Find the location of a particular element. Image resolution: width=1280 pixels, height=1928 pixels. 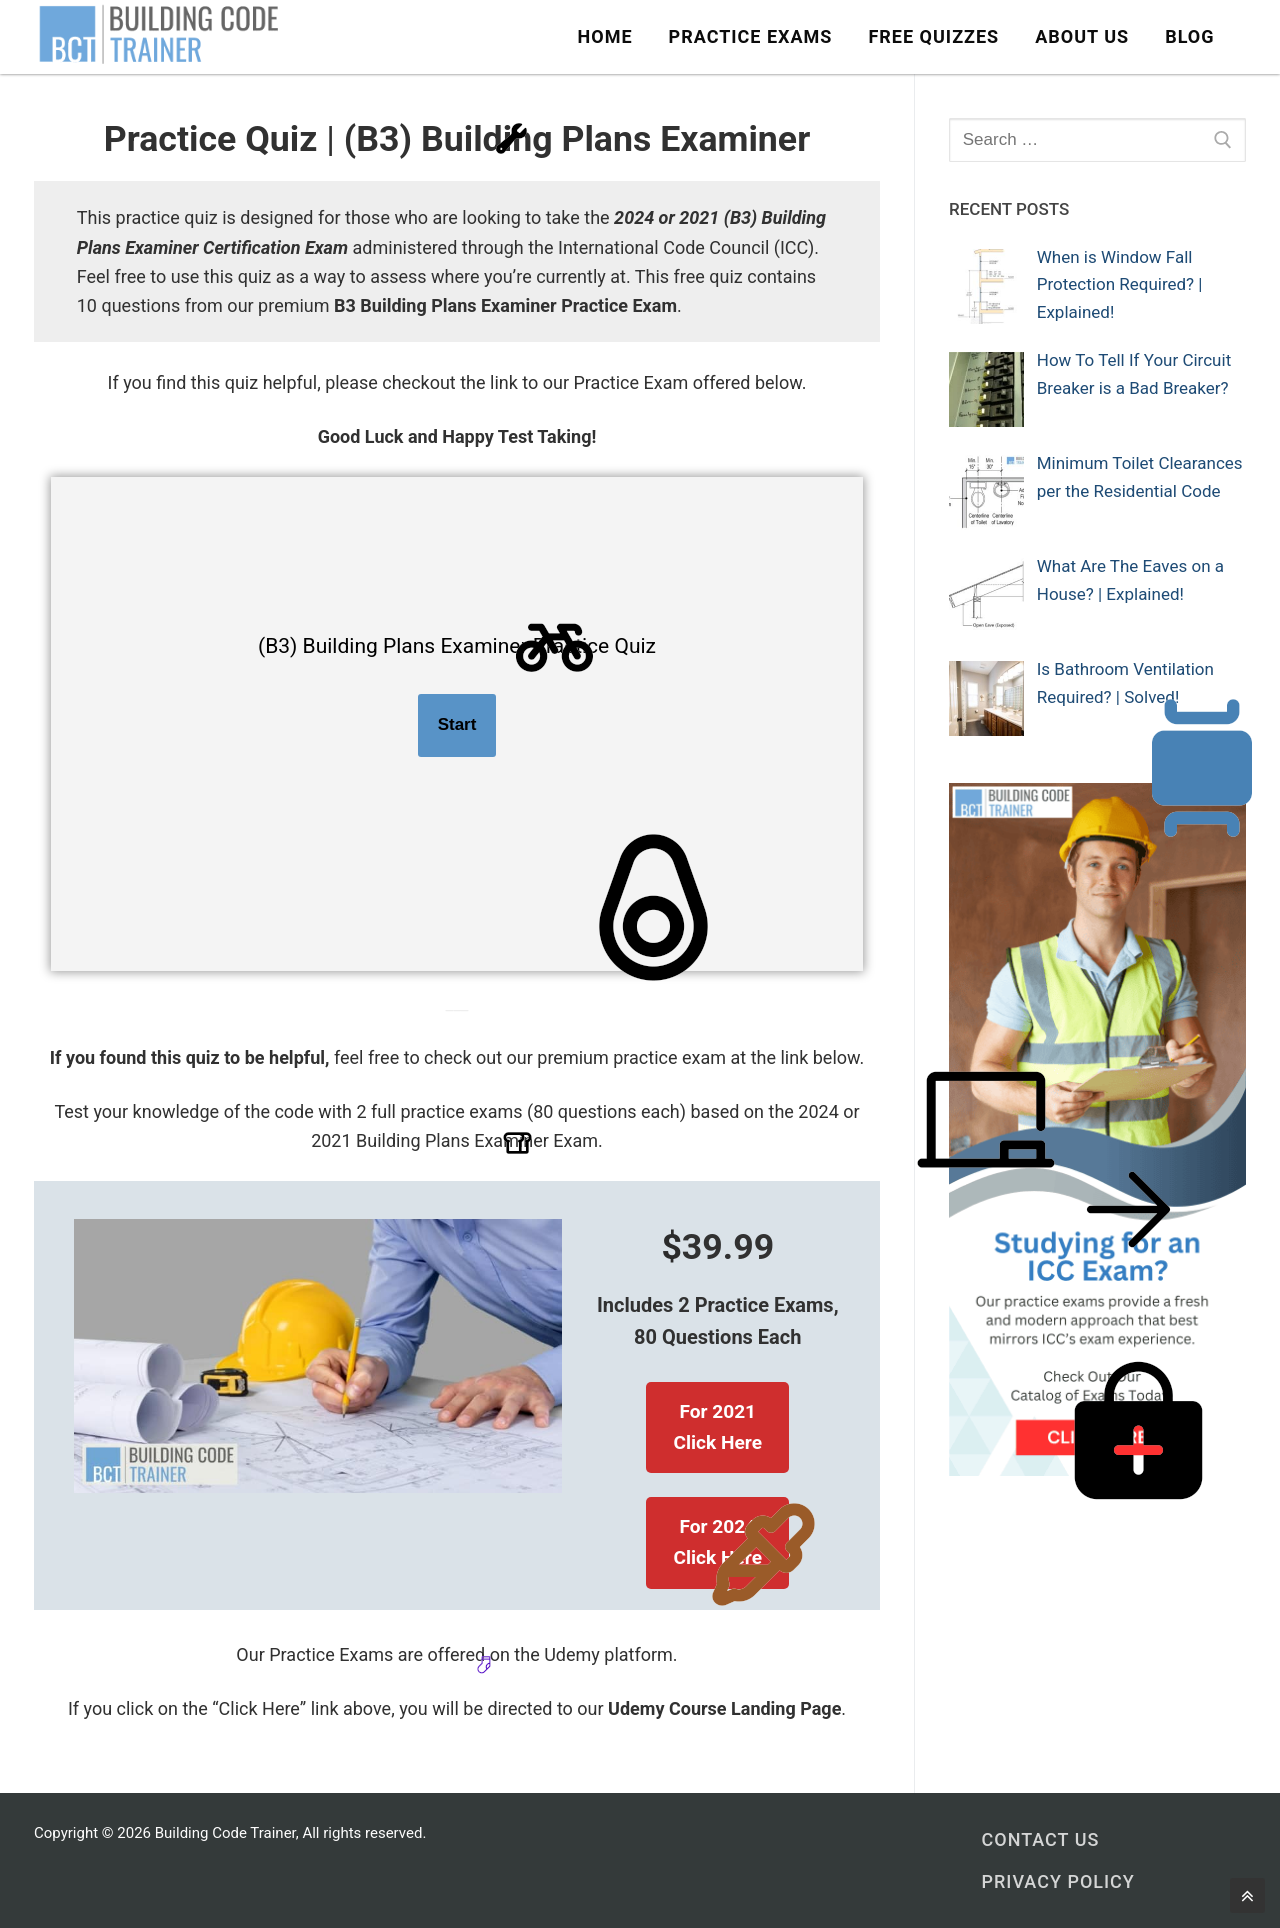

browse healthy food or recipe options is located at coordinates (653, 907).